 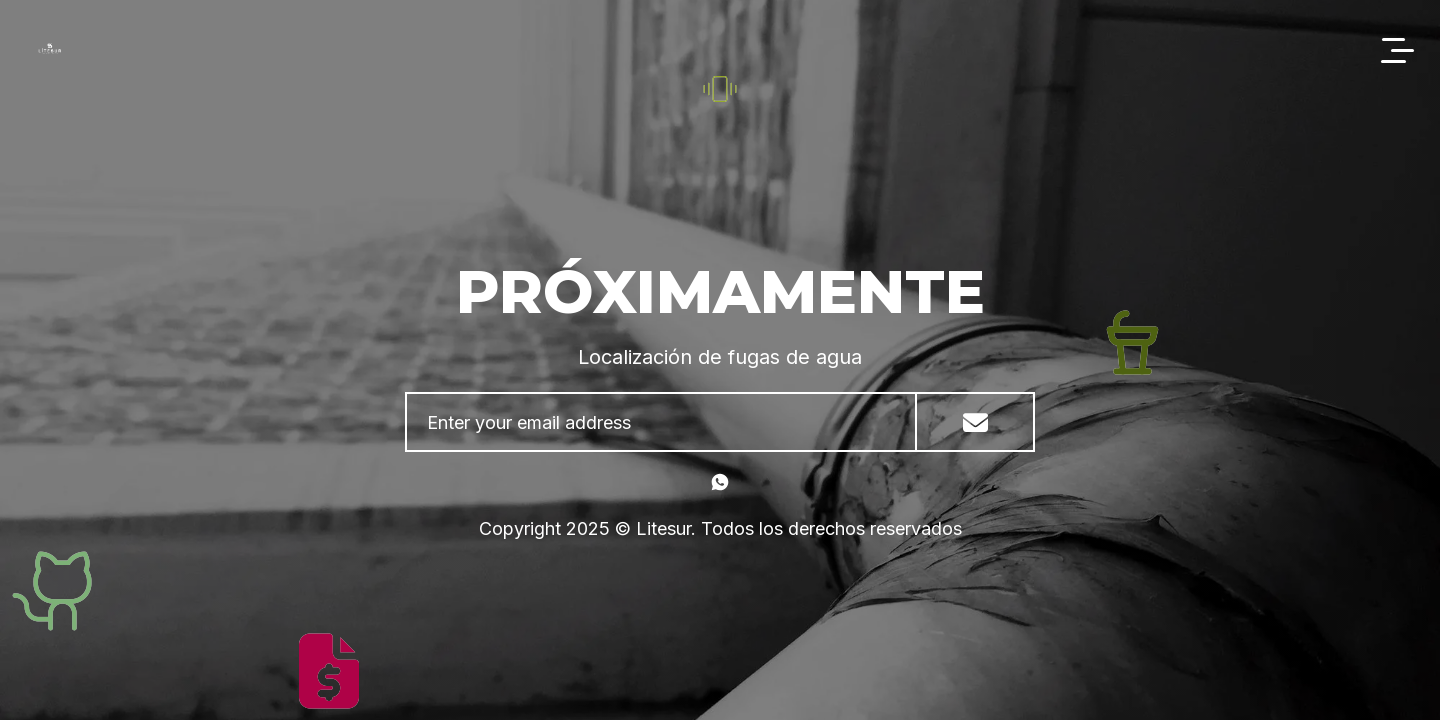 What do you see at coordinates (59, 589) in the screenshot?
I see `visit github repository` at bounding box center [59, 589].